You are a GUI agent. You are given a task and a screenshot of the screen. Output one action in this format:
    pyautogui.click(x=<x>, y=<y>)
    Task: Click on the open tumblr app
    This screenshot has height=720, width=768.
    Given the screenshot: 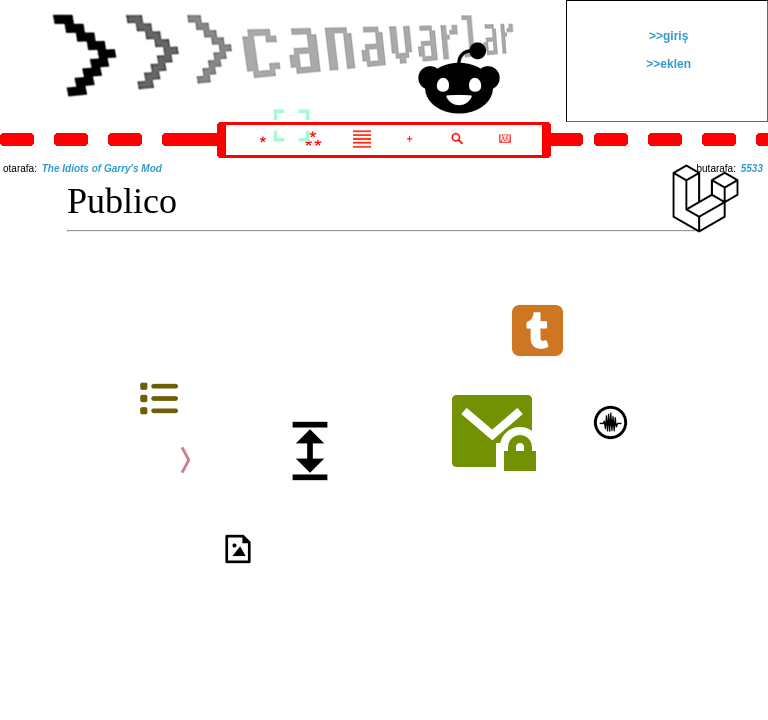 What is the action you would take?
    pyautogui.click(x=537, y=330)
    